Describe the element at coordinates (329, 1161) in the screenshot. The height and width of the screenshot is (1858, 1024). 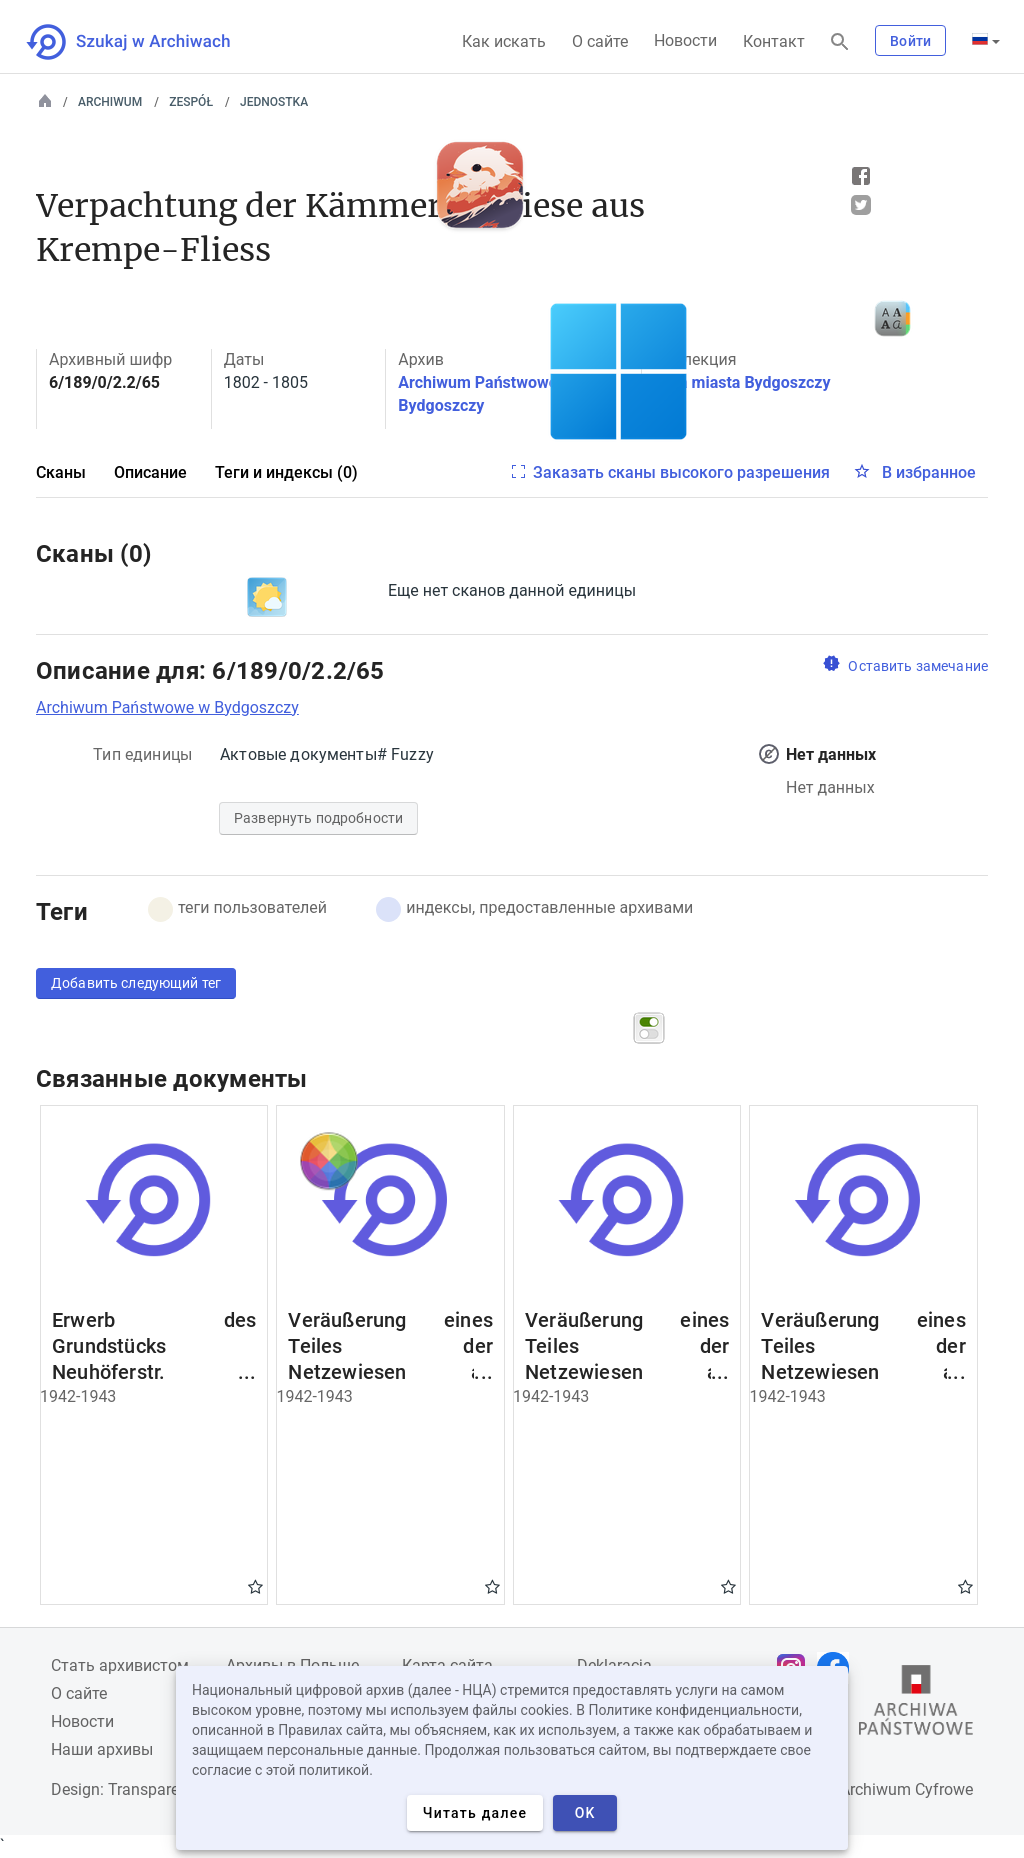
I see `access color and theme preferences` at that location.